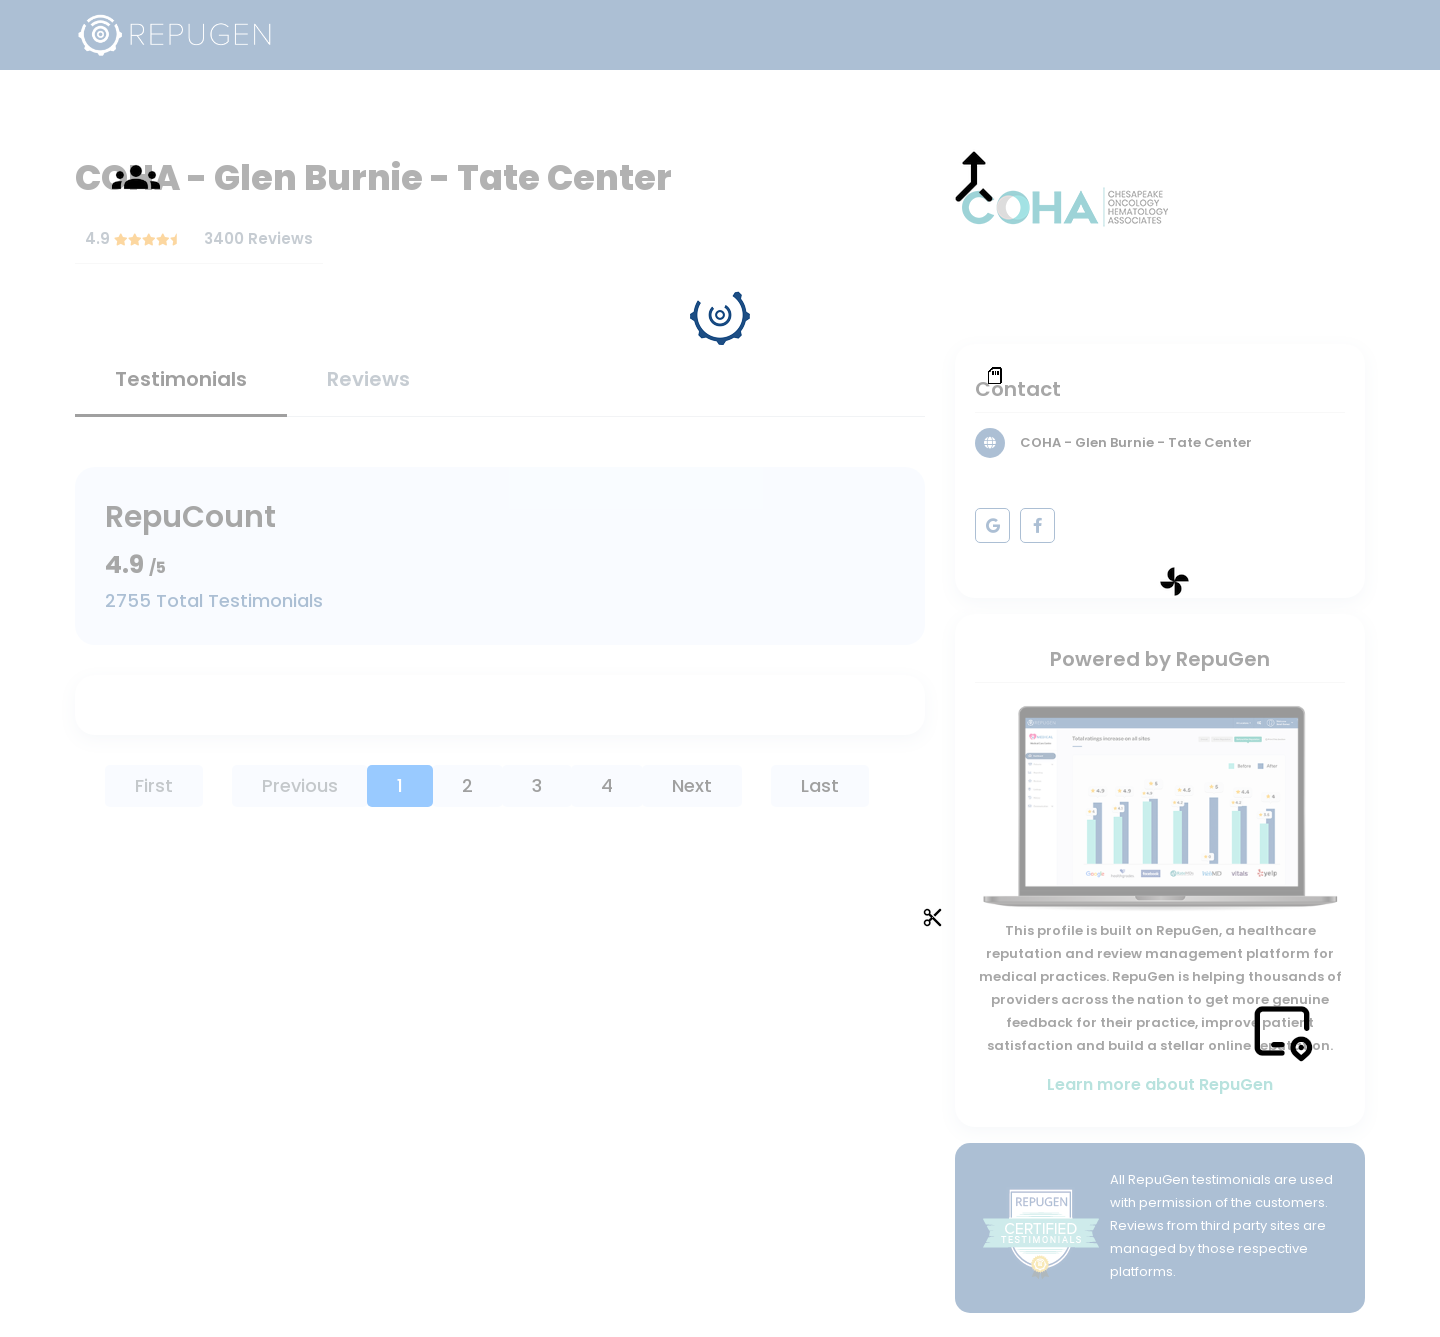 This screenshot has width=1440, height=1337. What do you see at coordinates (994, 375) in the screenshot?
I see `access sd card storage settings` at bounding box center [994, 375].